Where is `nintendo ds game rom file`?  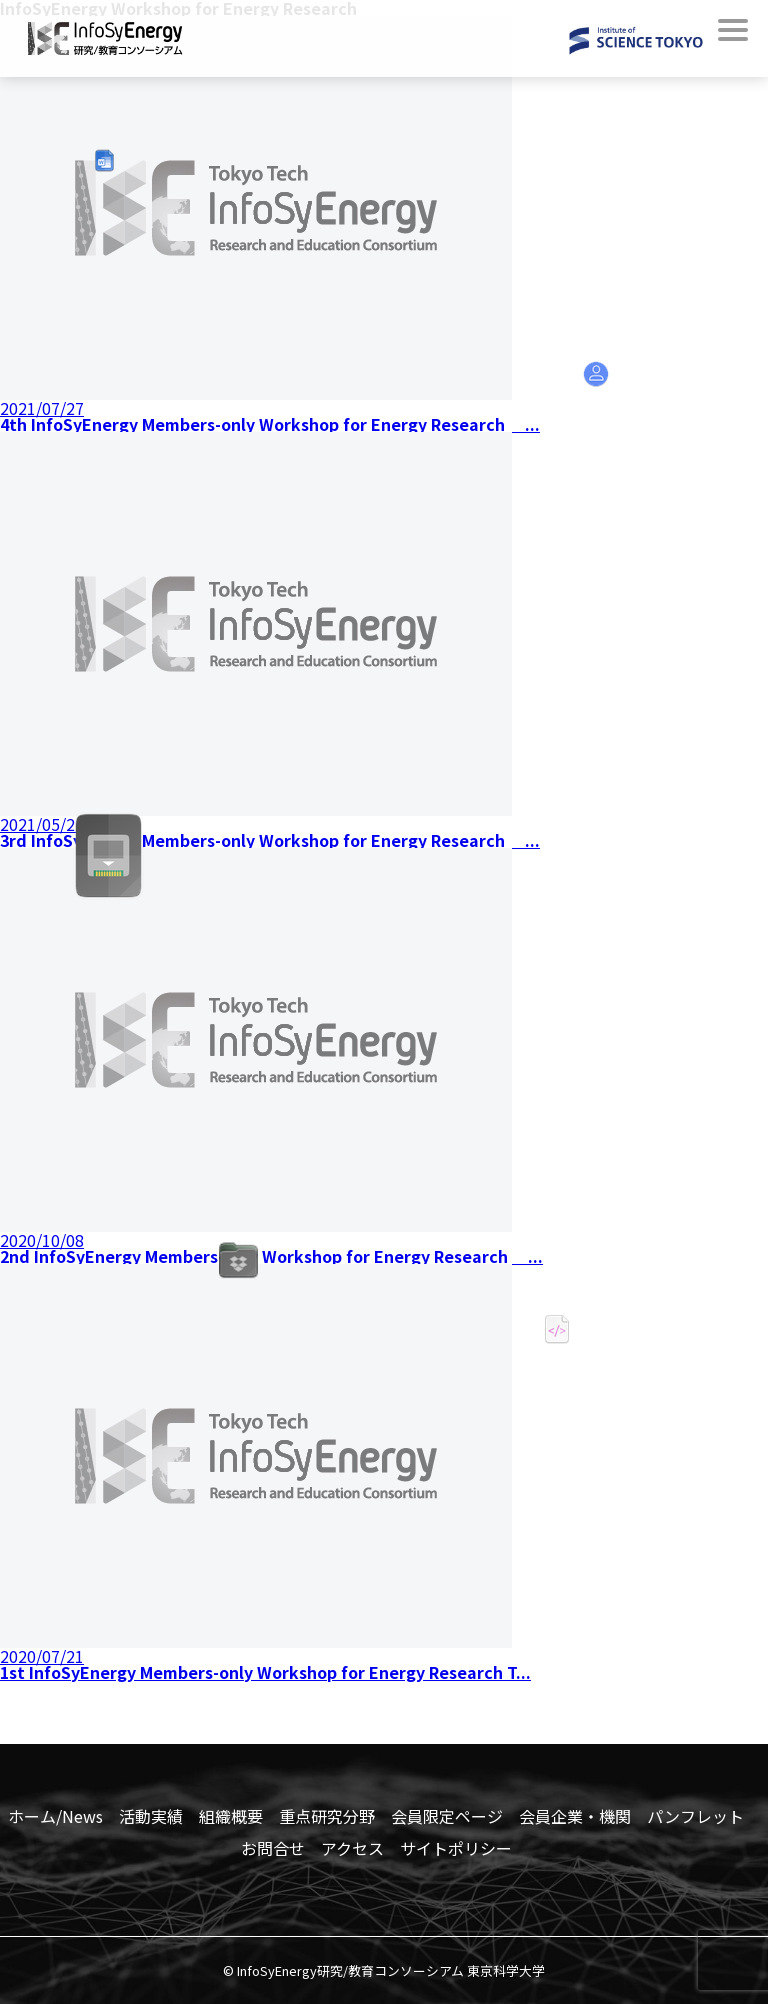
nintendo ds game rom file is located at coordinates (108, 855).